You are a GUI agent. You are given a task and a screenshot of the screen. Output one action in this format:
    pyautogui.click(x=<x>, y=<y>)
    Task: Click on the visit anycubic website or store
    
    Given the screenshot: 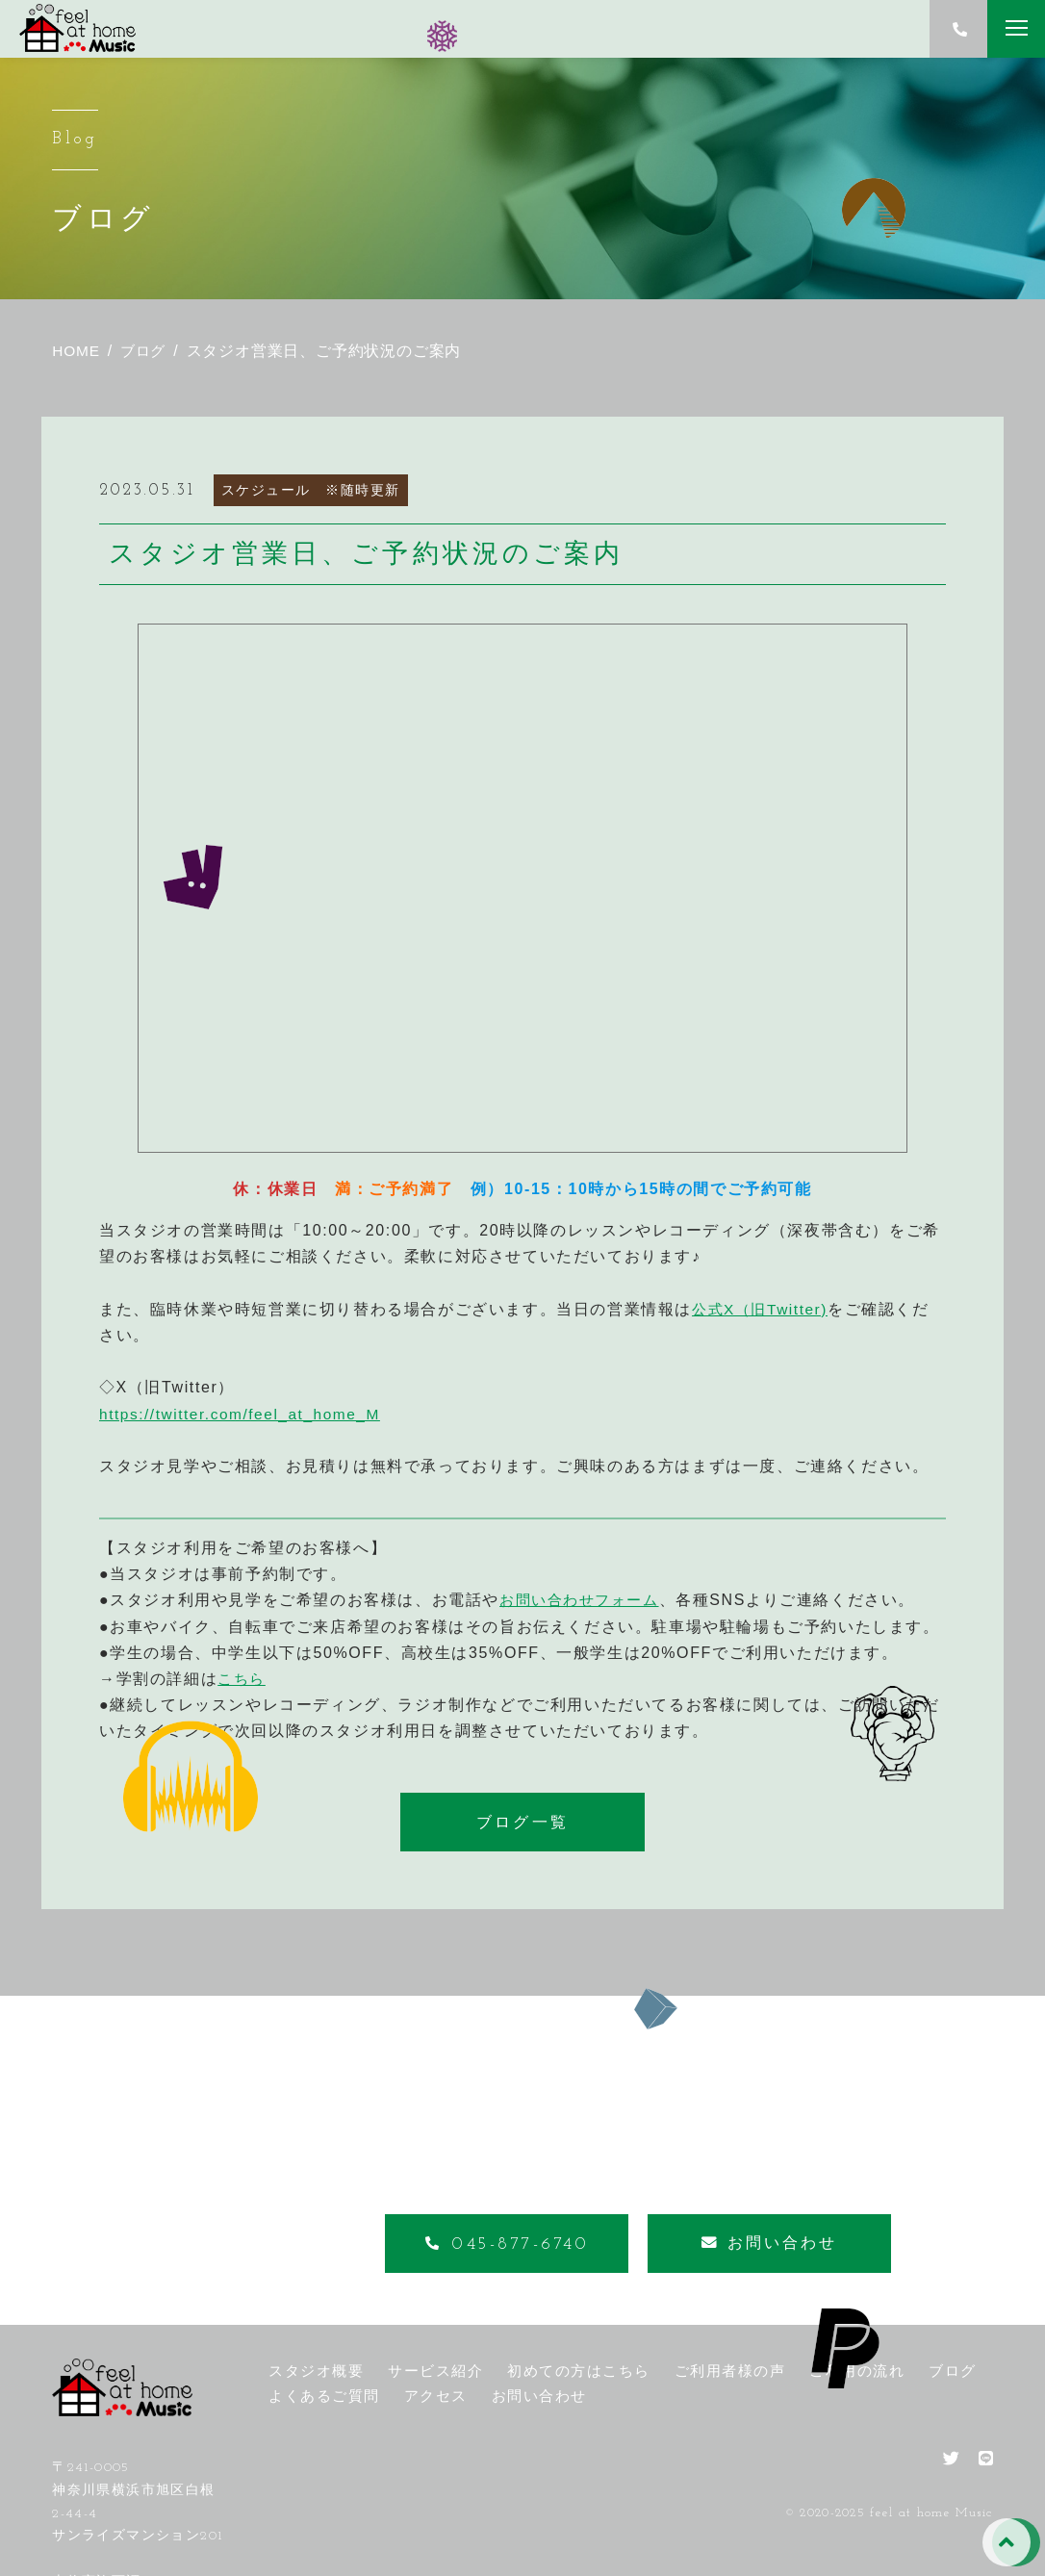 What is the action you would take?
    pyautogui.click(x=655, y=2008)
    